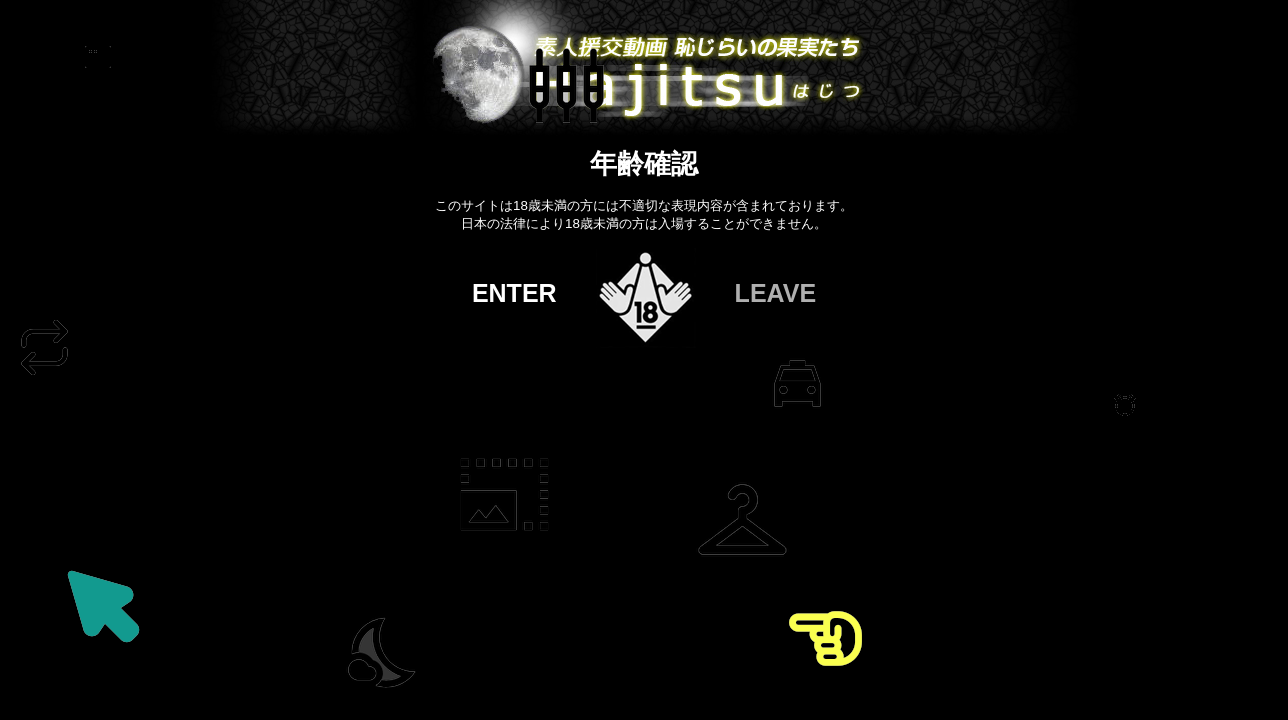 The height and width of the screenshot is (720, 1288). I want to click on toggle dark mode or night theme, so click(386, 652).